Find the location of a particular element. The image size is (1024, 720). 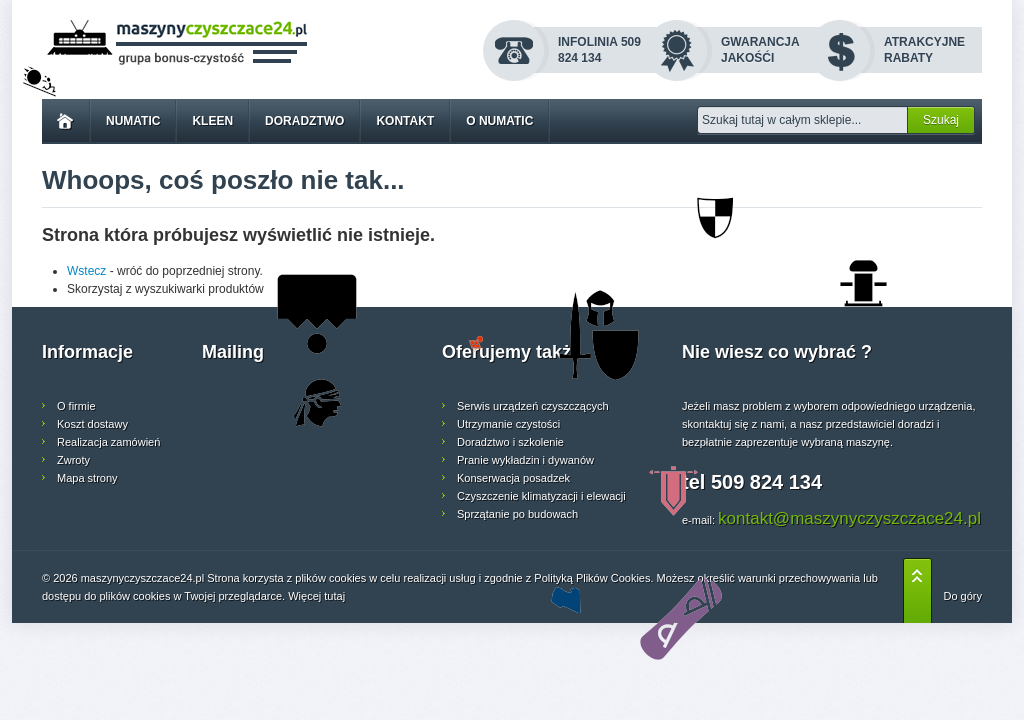

select Libya on the map is located at coordinates (566, 600).